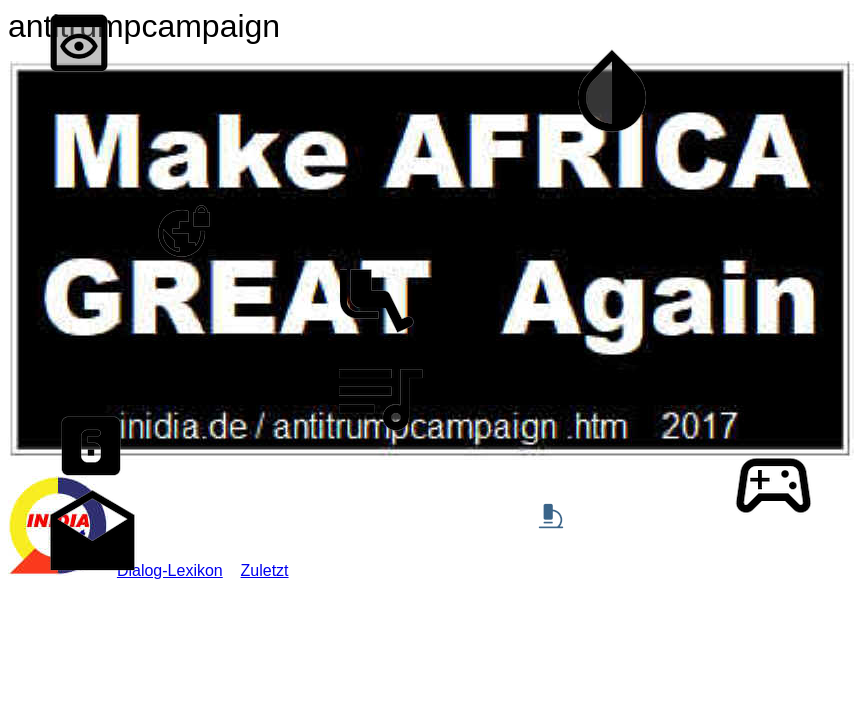 Image resolution: width=854 pixels, height=720 pixels. What do you see at coordinates (91, 446) in the screenshot?
I see `select option 6 from a numbered list` at bounding box center [91, 446].